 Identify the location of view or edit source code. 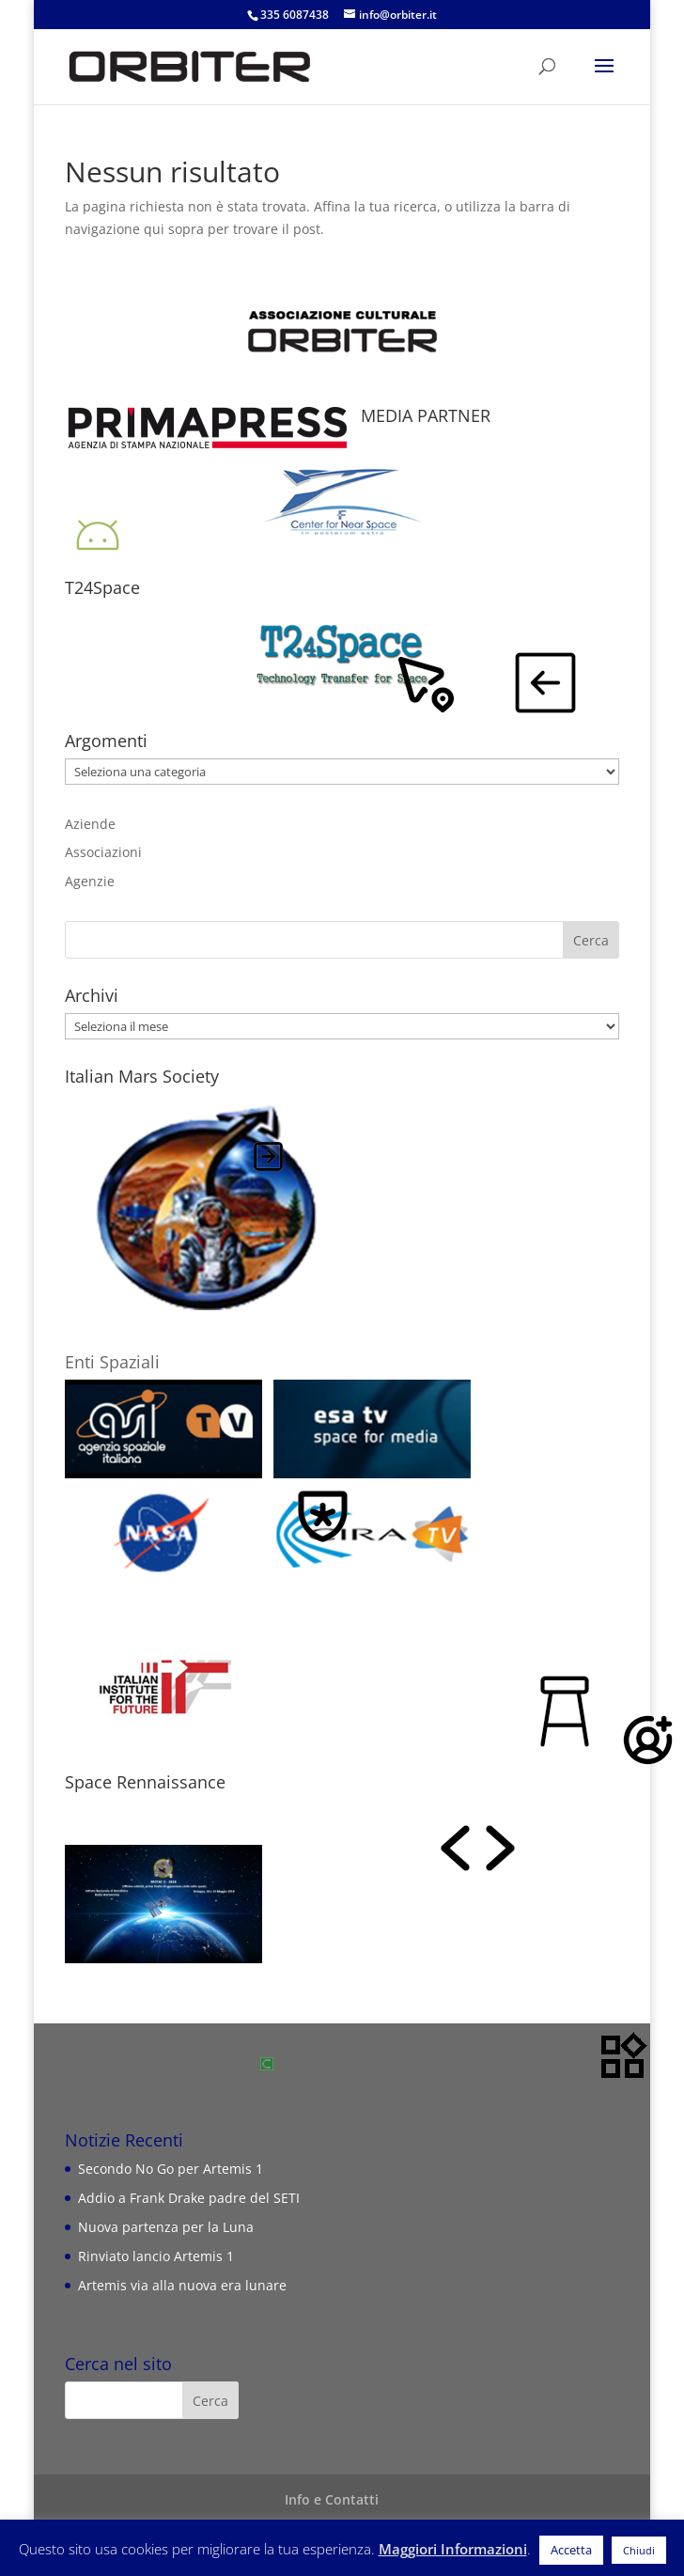
(477, 1848).